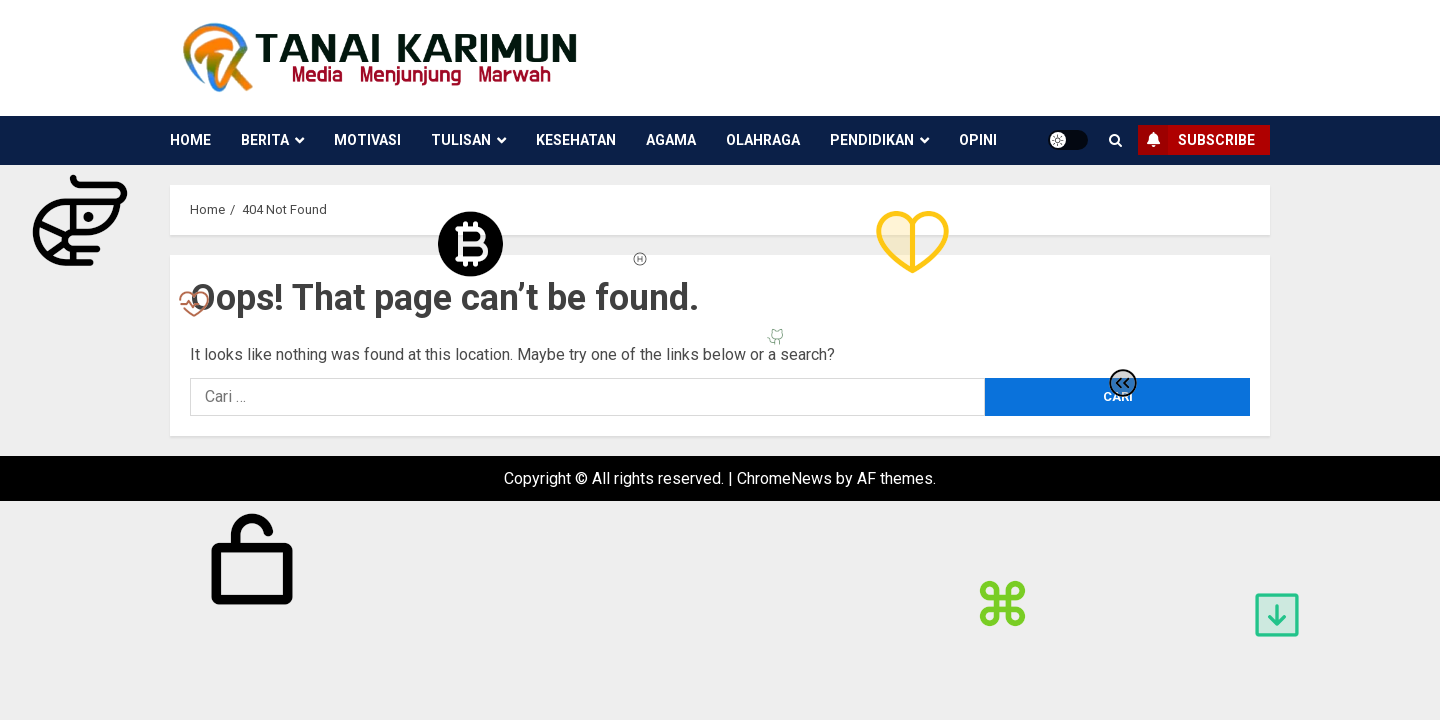  Describe the element at coordinates (252, 564) in the screenshot. I see `unlocked or unsecured state` at that location.